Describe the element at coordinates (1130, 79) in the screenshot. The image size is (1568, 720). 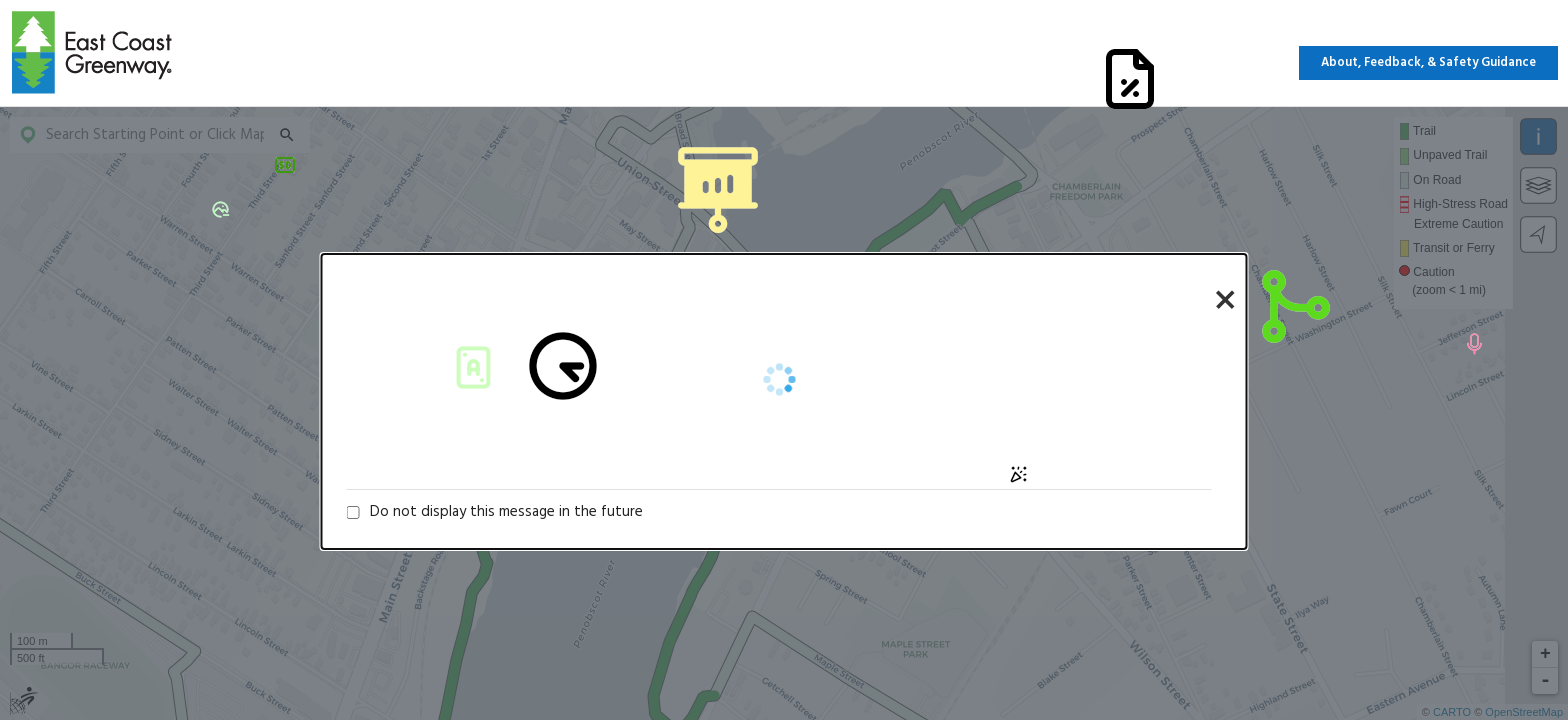
I see `view document with percentage or discount details` at that location.